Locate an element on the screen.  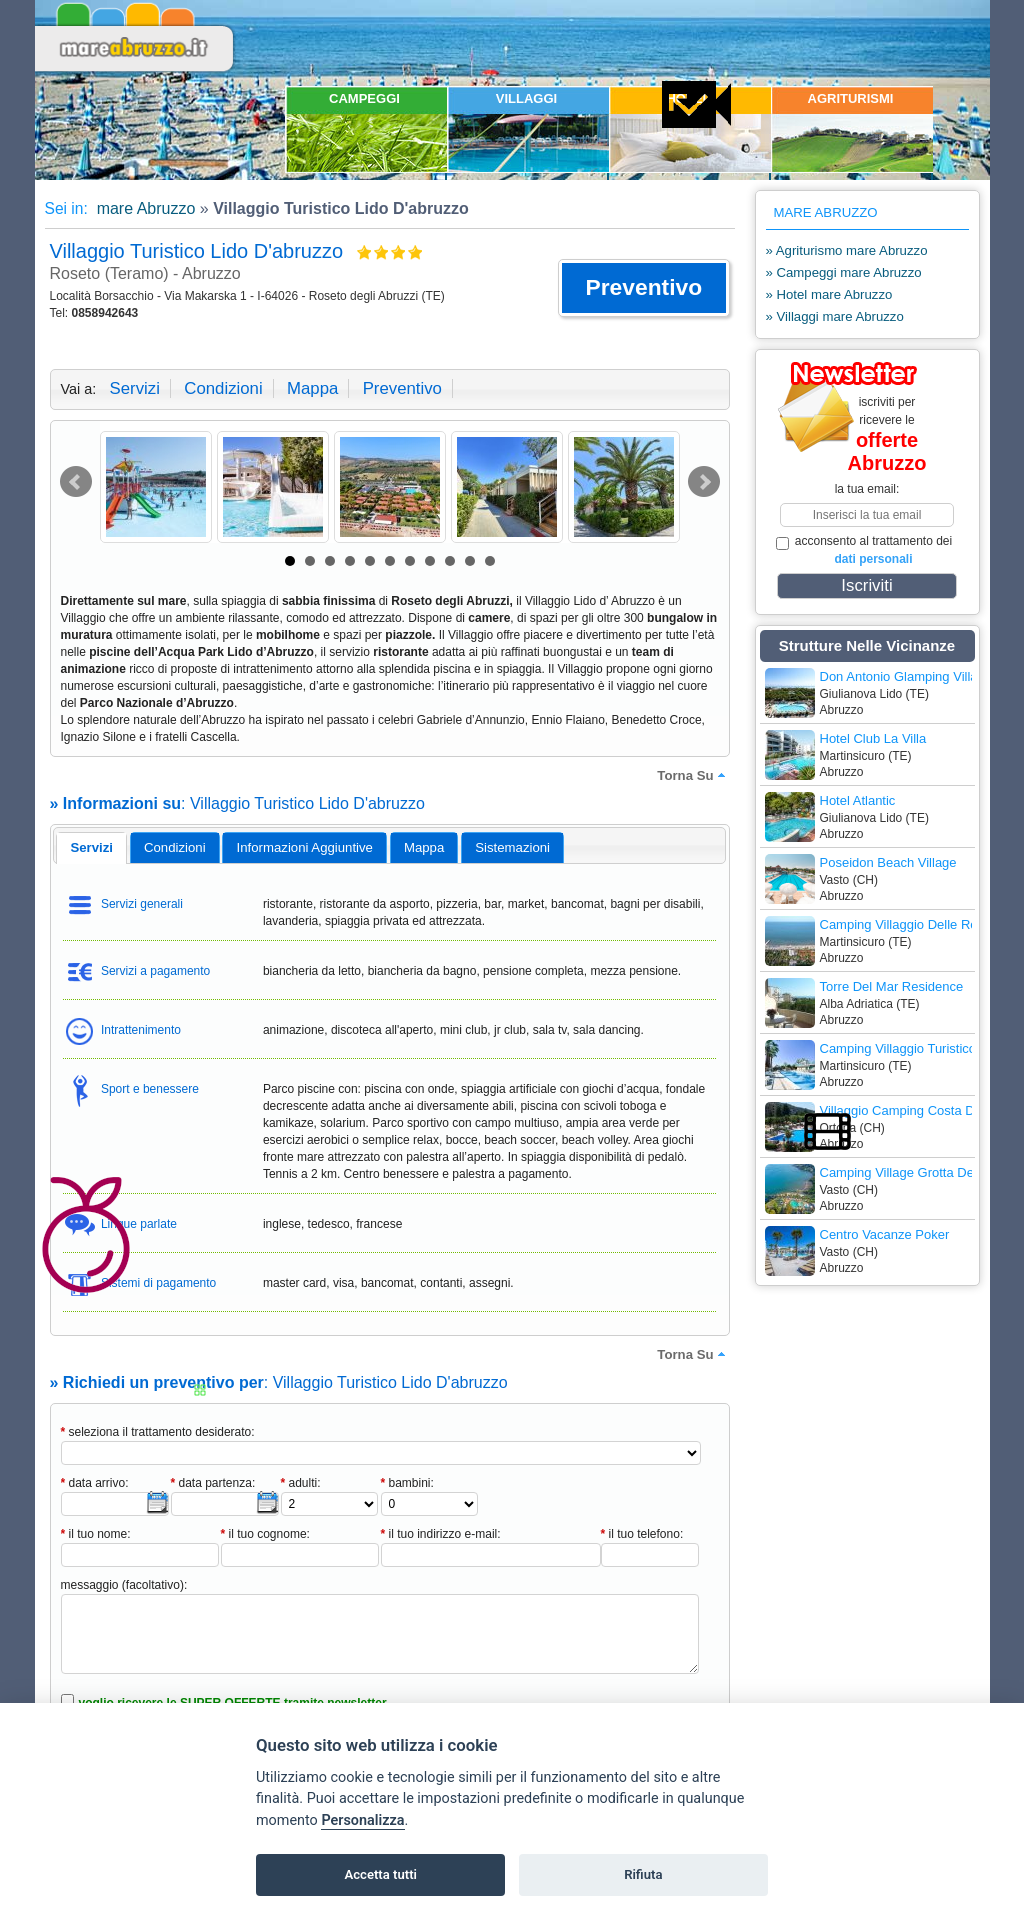
indicates citrus or orange flavor option is located at coordinates (86, 1237).